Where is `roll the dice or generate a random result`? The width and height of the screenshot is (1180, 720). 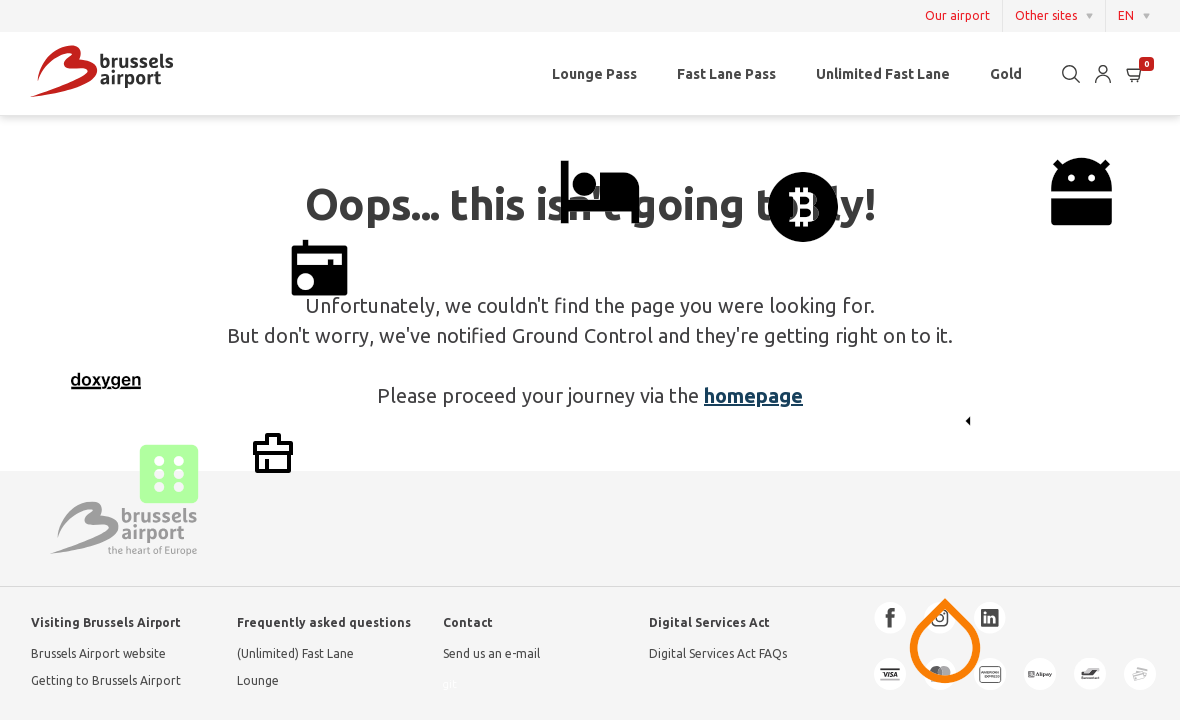
roll the dice or generate a random result is located at coordinates (169, 474).